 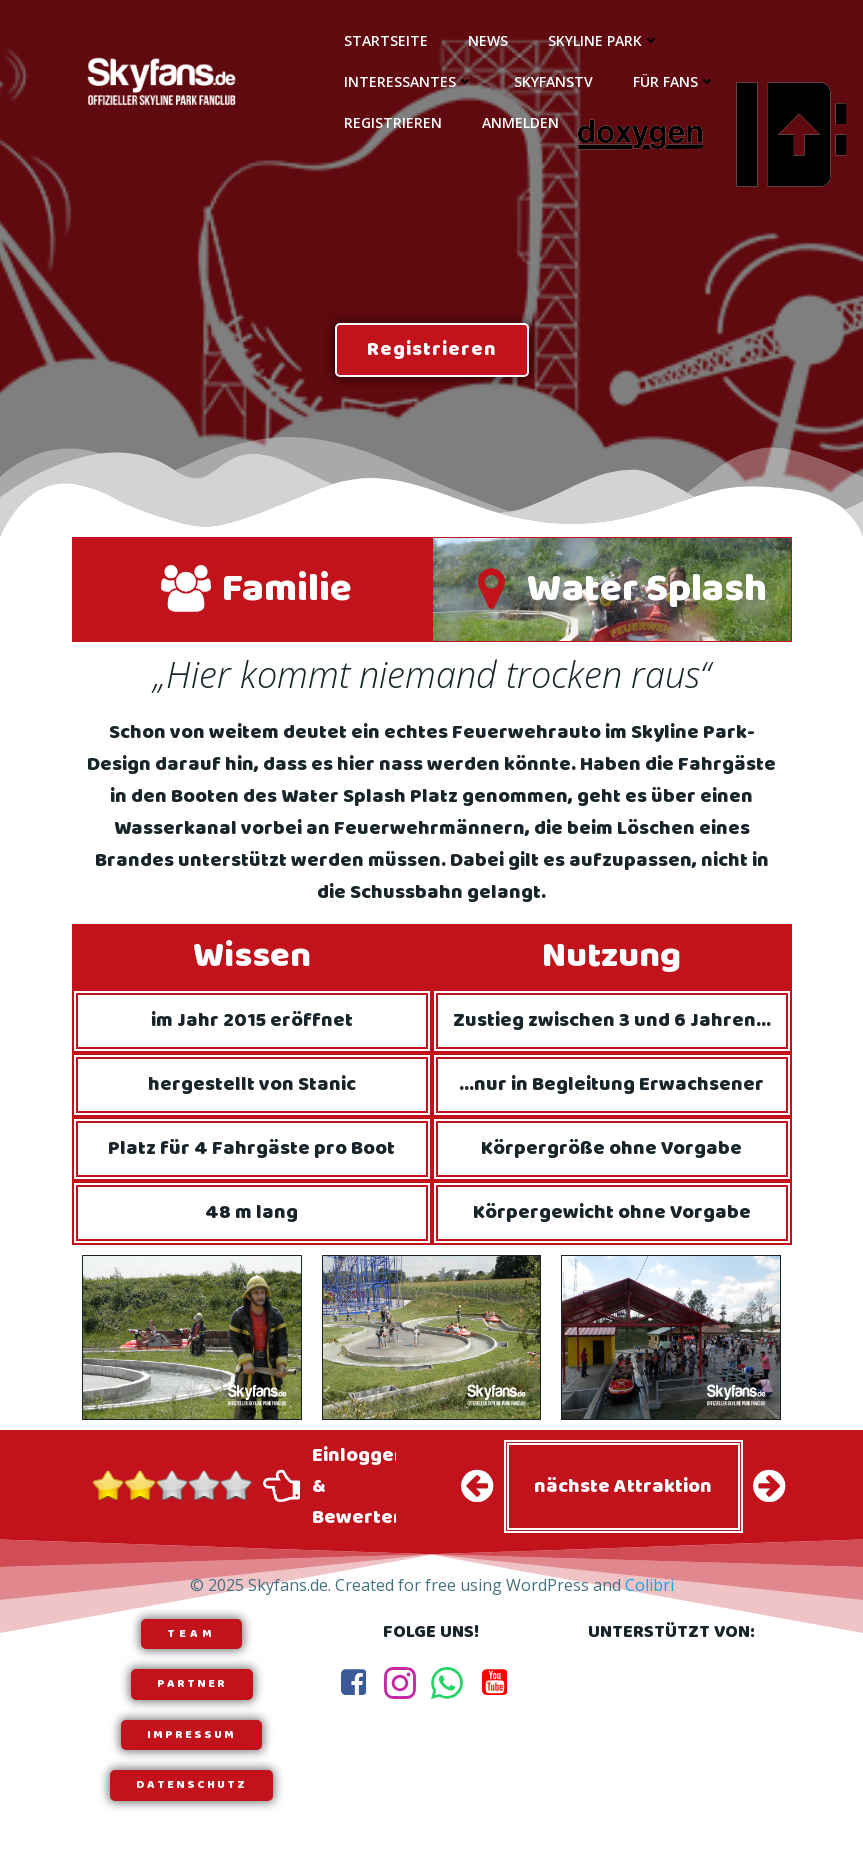 What do you see at coordinates (783, 134) in the screenshot?
I see `upload contacts from your address book` at bounding box center [783, 134].